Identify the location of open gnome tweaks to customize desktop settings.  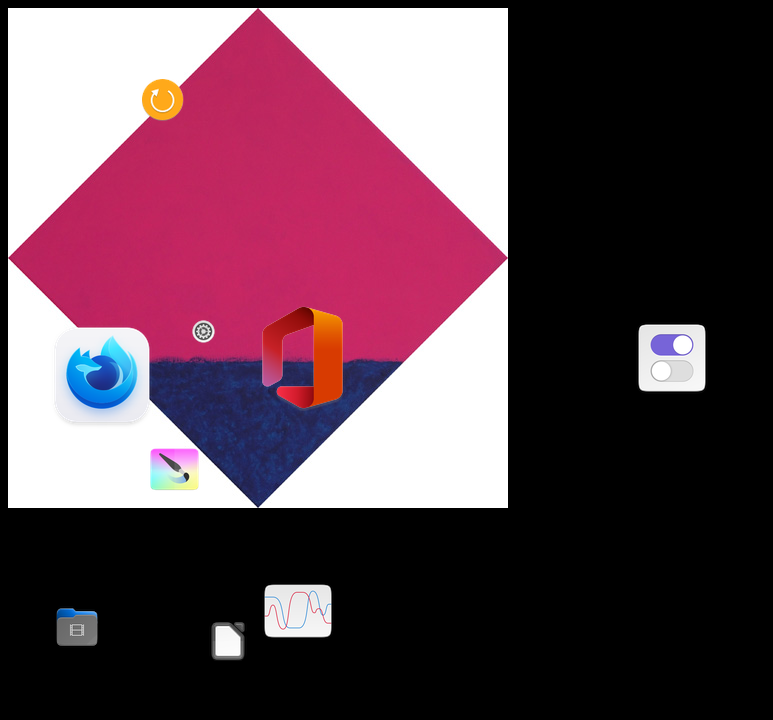
(672, 358).